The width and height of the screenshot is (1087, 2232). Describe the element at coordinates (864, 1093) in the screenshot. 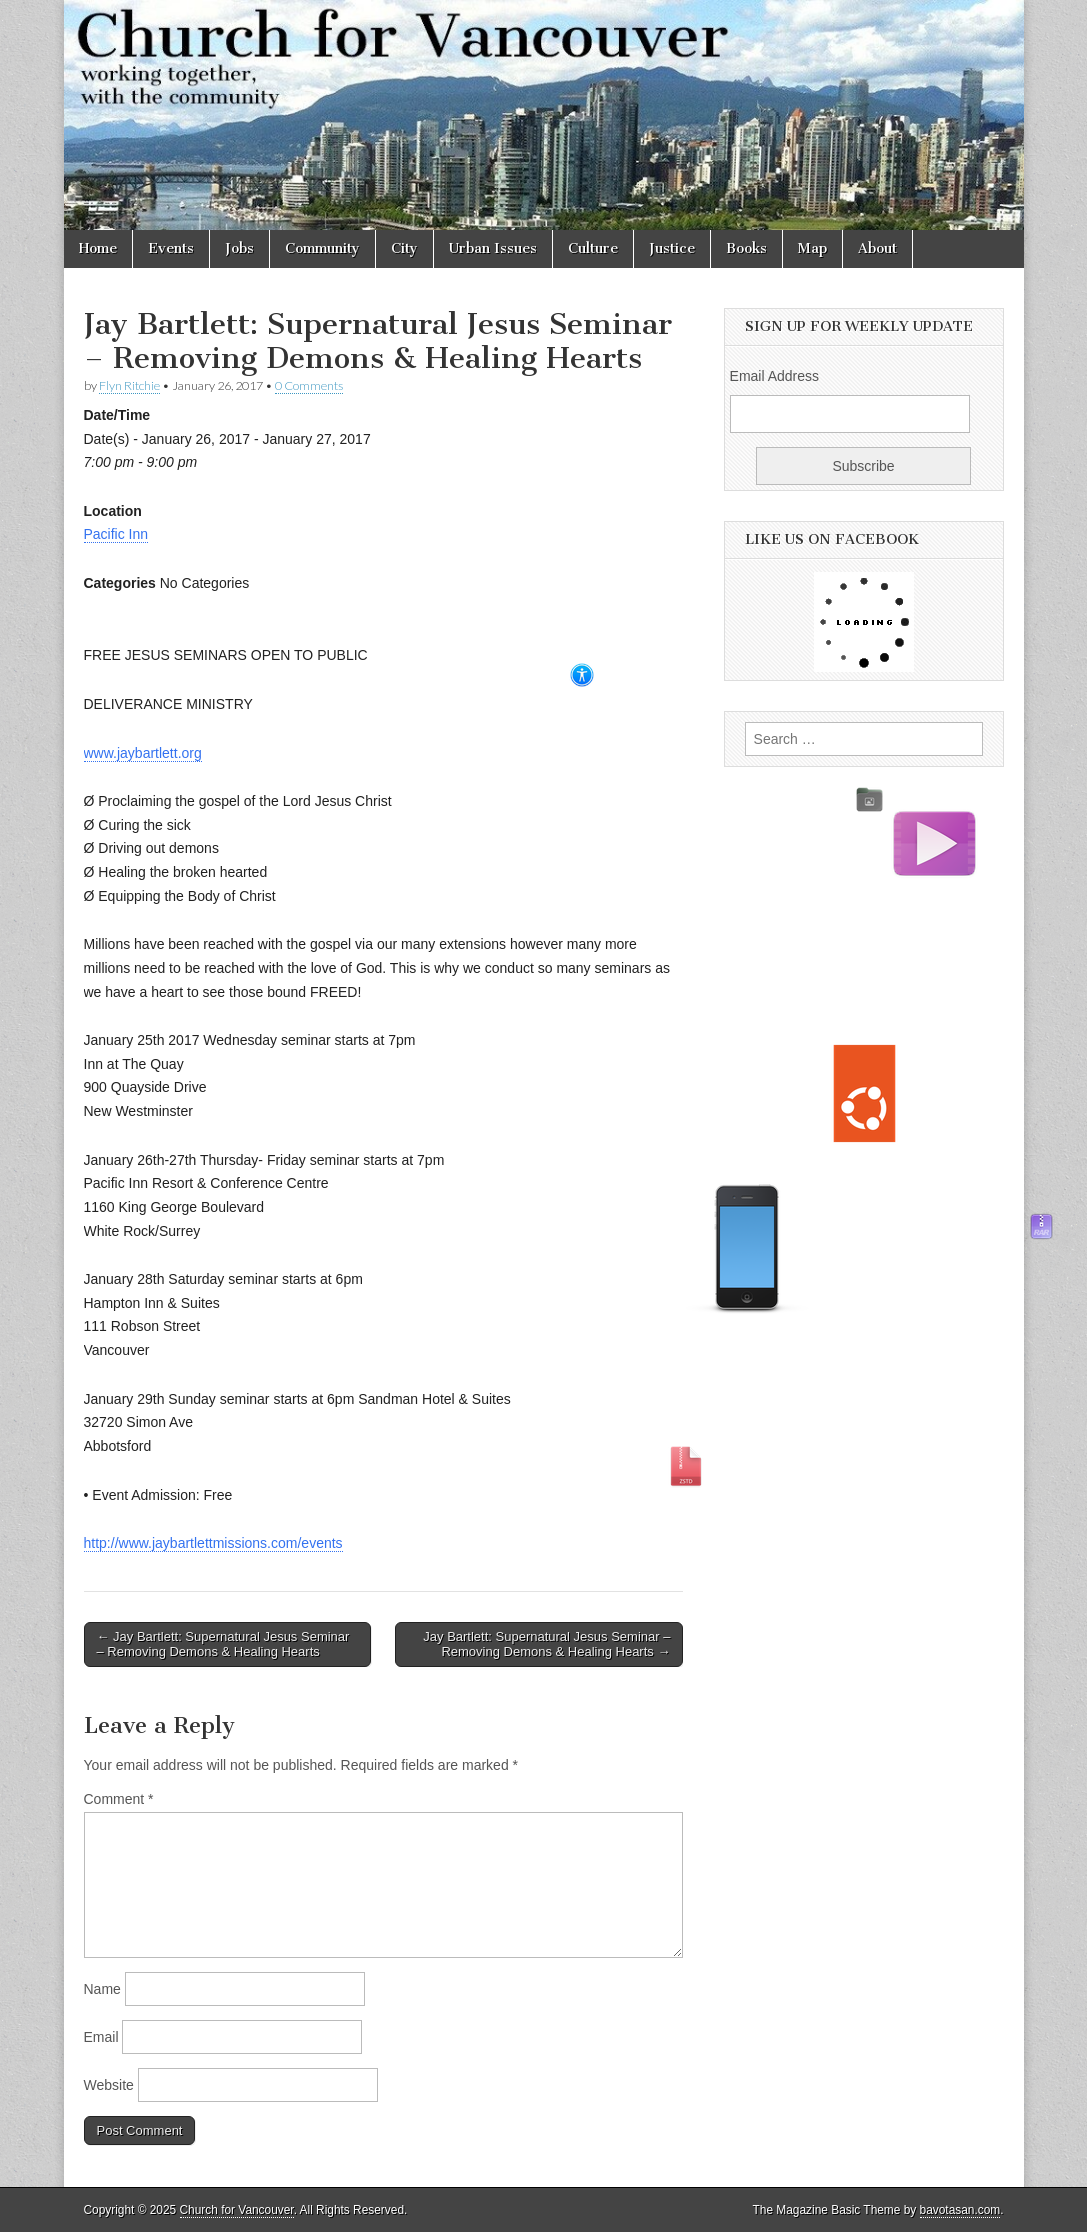

I see `open the ubuntu system menu` at that location.